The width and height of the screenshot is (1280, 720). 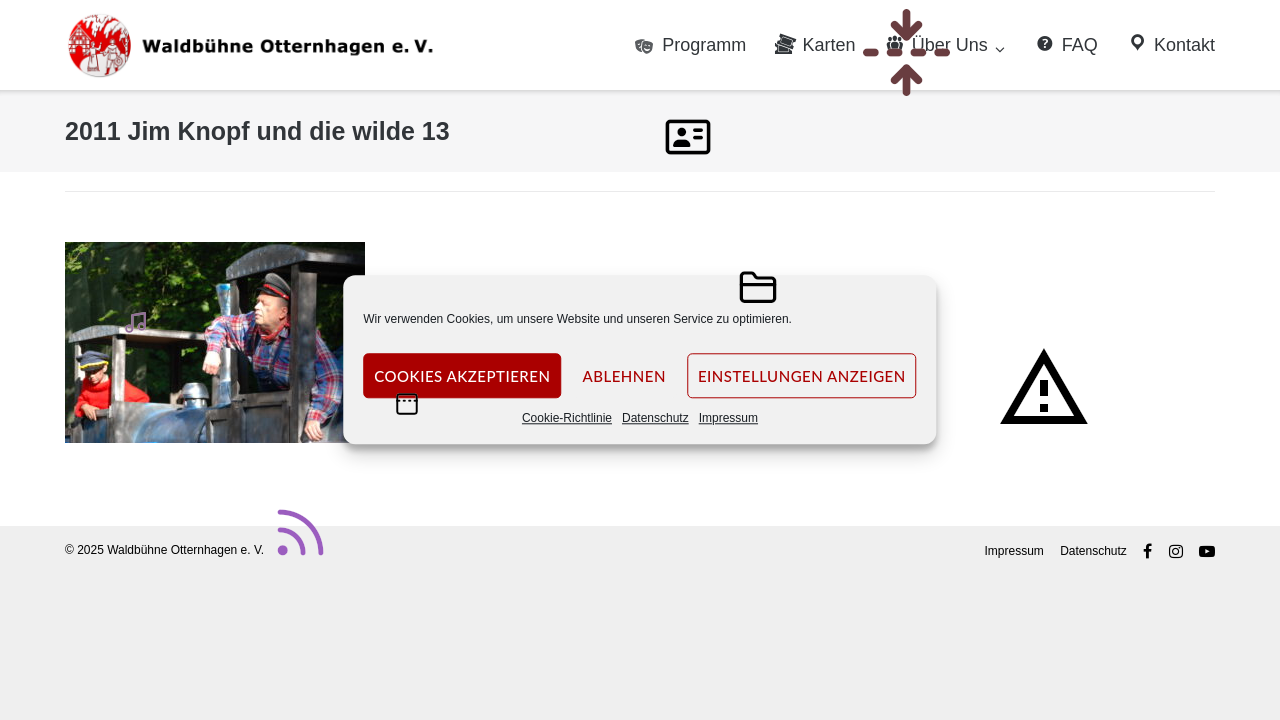 I want to click on subscribe to RSS feed, so click(x=300, y=532).